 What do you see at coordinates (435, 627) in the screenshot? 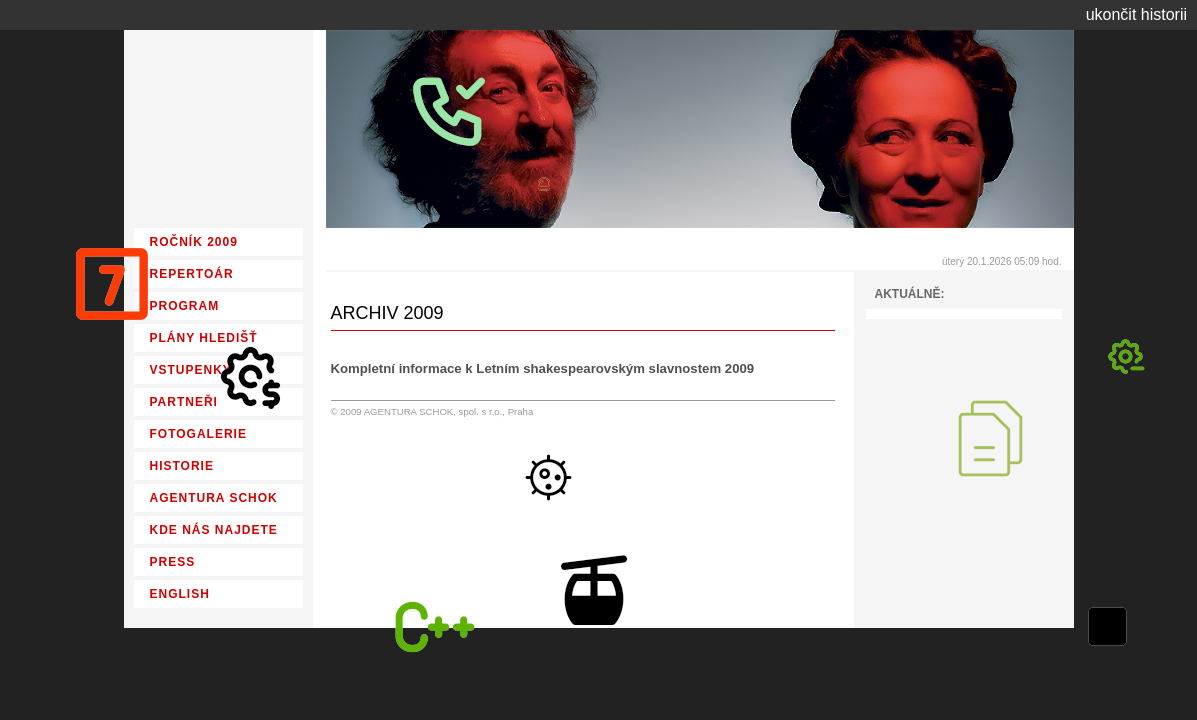
I see `indicates a C++ programming language file or project` at bounding box center [435, 627].